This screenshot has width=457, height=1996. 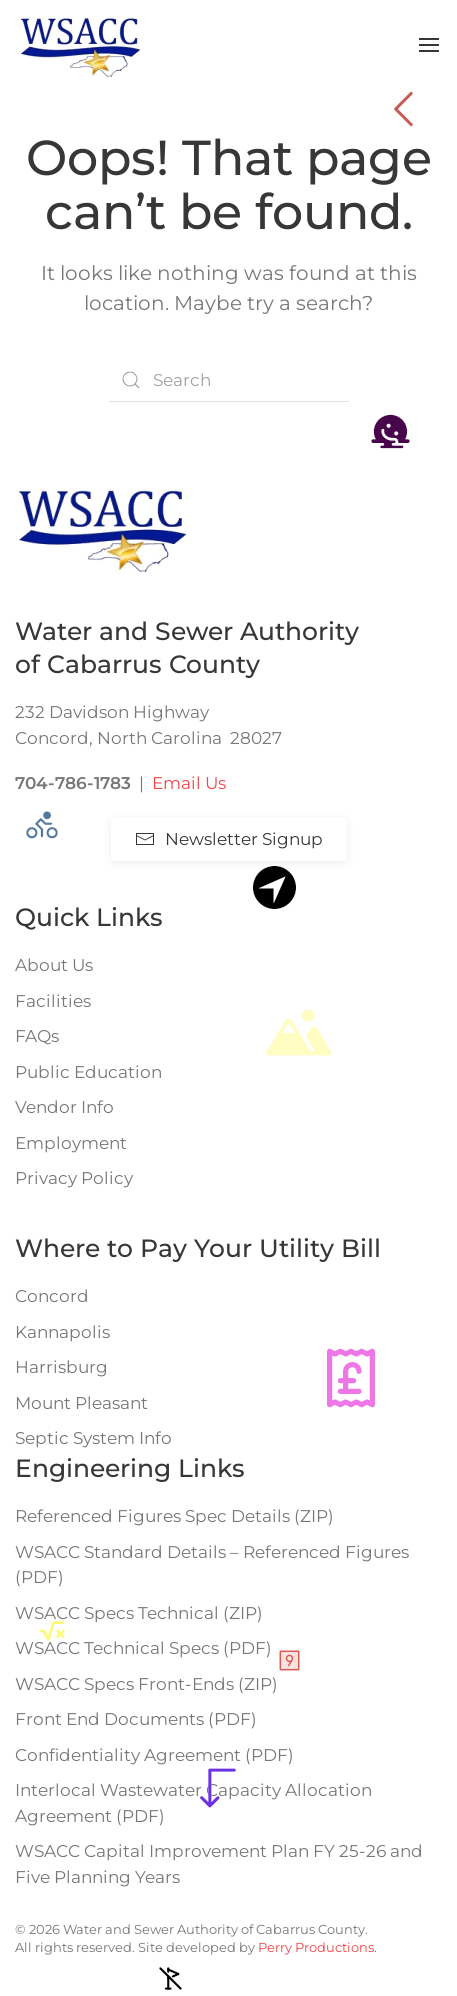 What do you see at coordinates (274, 887) in the screenshot?
I see `navigate to current location` at bounding box center [274, 887].